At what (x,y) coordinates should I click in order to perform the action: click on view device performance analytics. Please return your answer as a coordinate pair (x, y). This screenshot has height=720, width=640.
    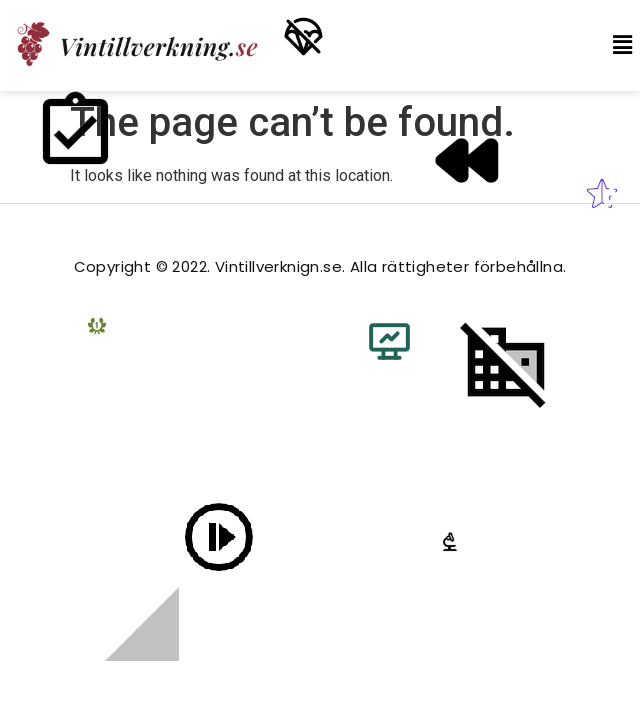
    Looking at the image, I should click on (389, 341).